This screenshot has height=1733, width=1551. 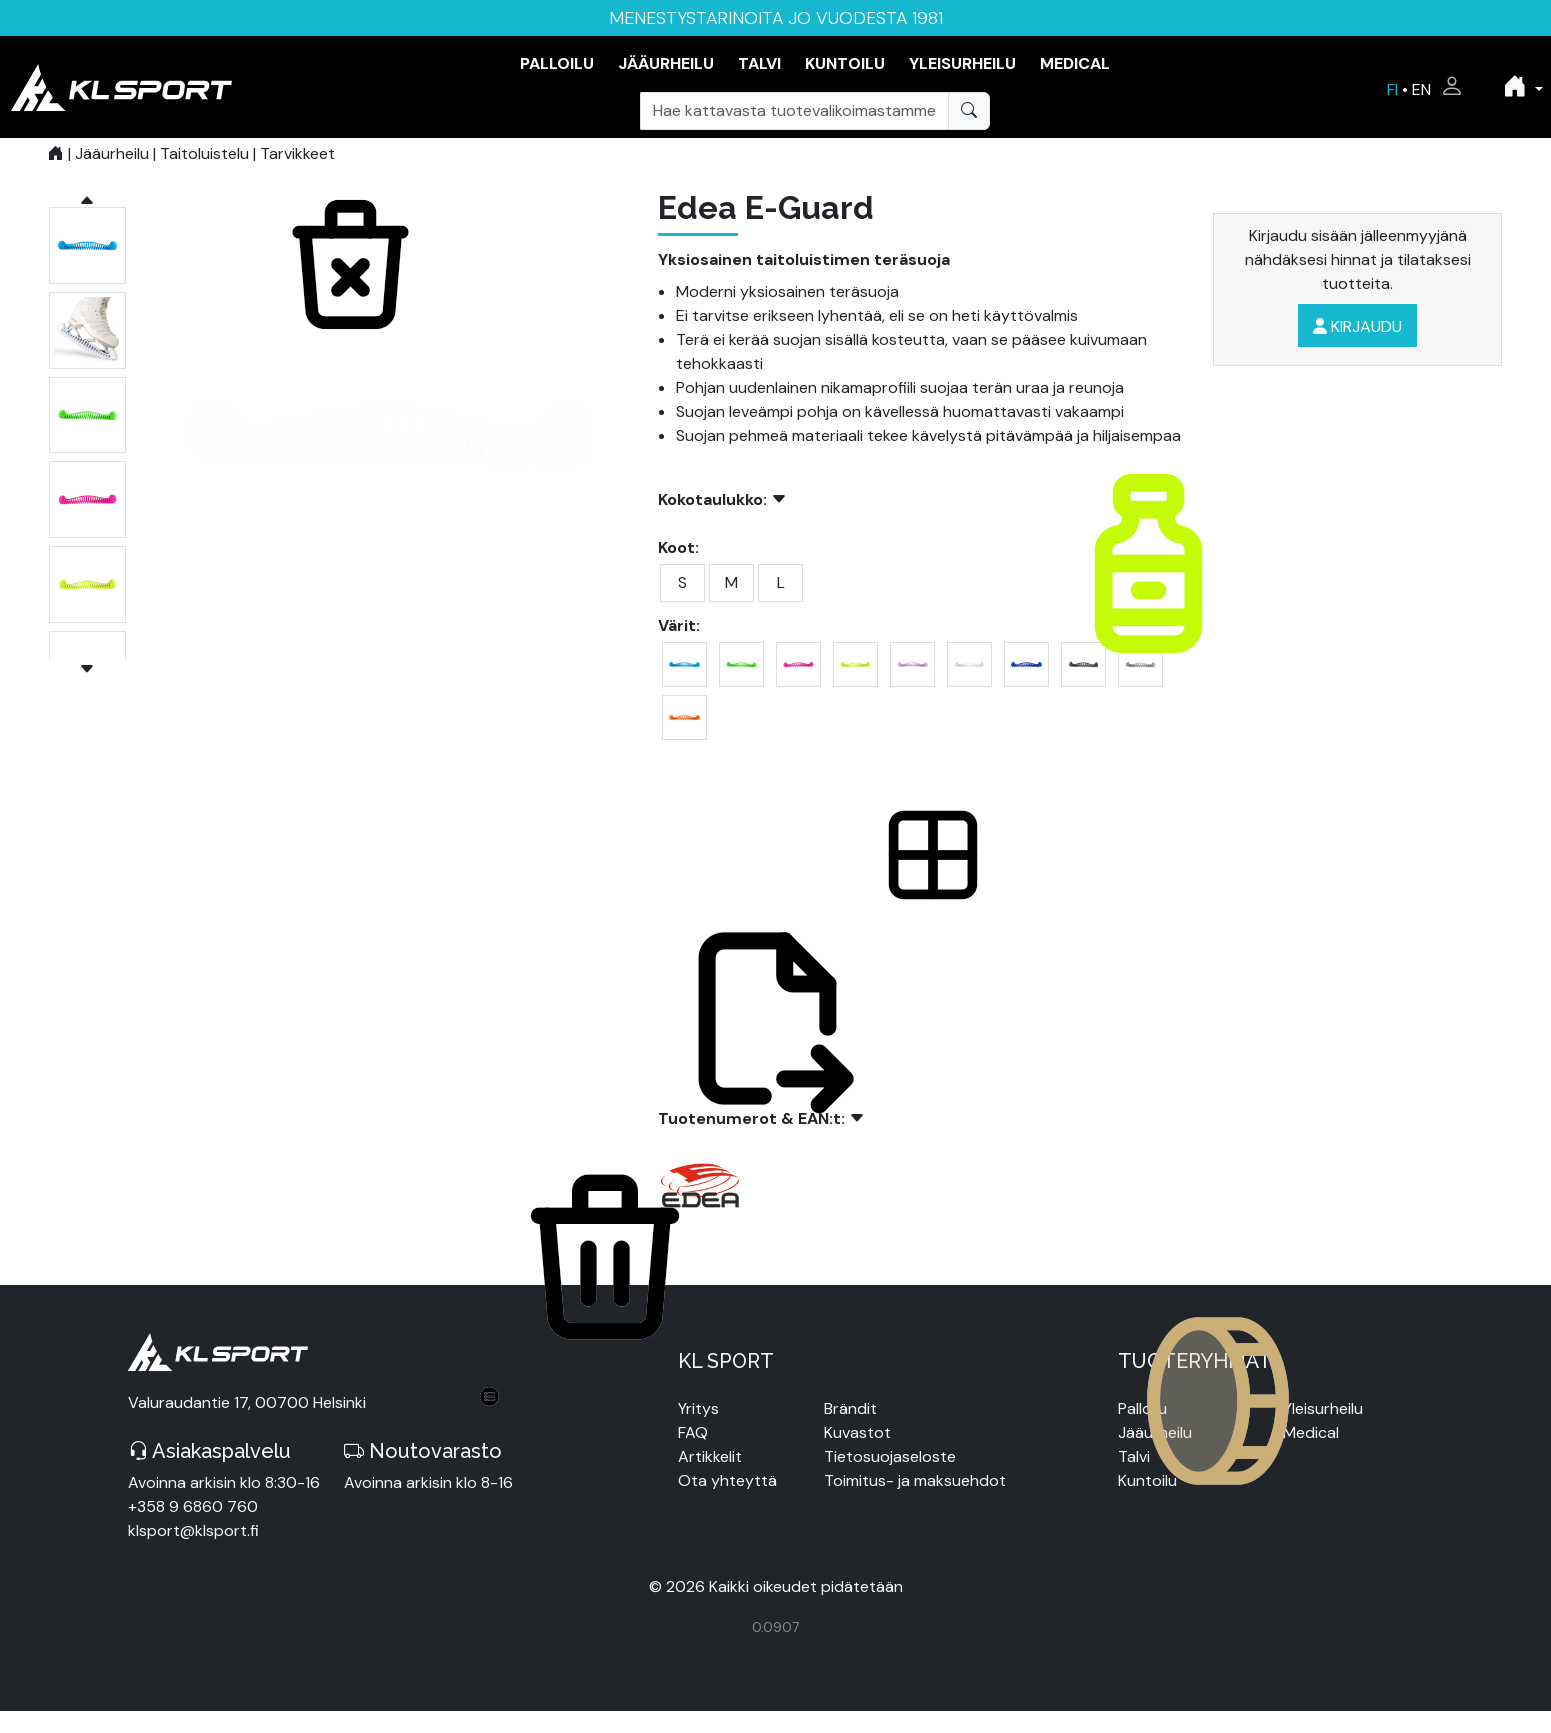 I want to click on permanently delete an item, so click(x=350, y=264).